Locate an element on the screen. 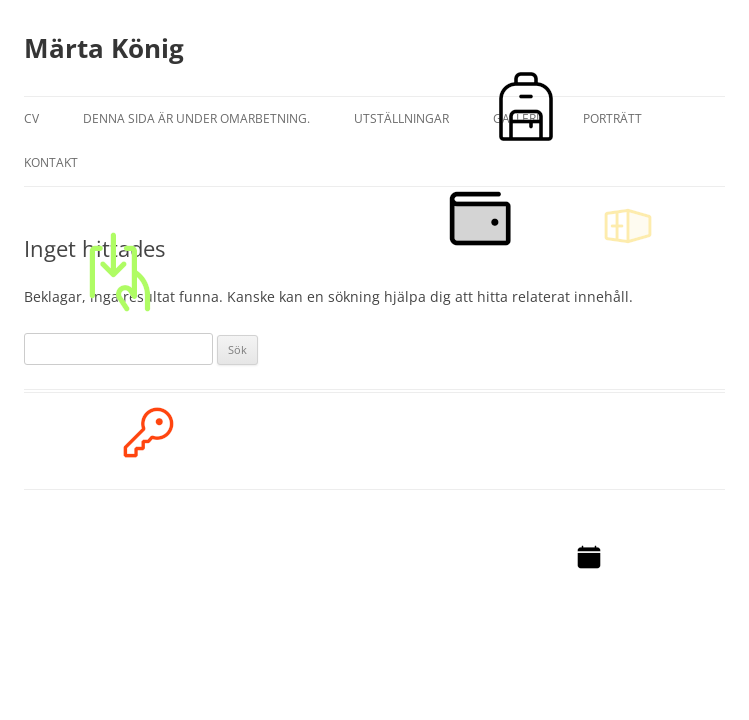 Image resolution: width=749 pixels, height=720 pixels. access your wallet or payment methods is located at coordinates (479, 221).